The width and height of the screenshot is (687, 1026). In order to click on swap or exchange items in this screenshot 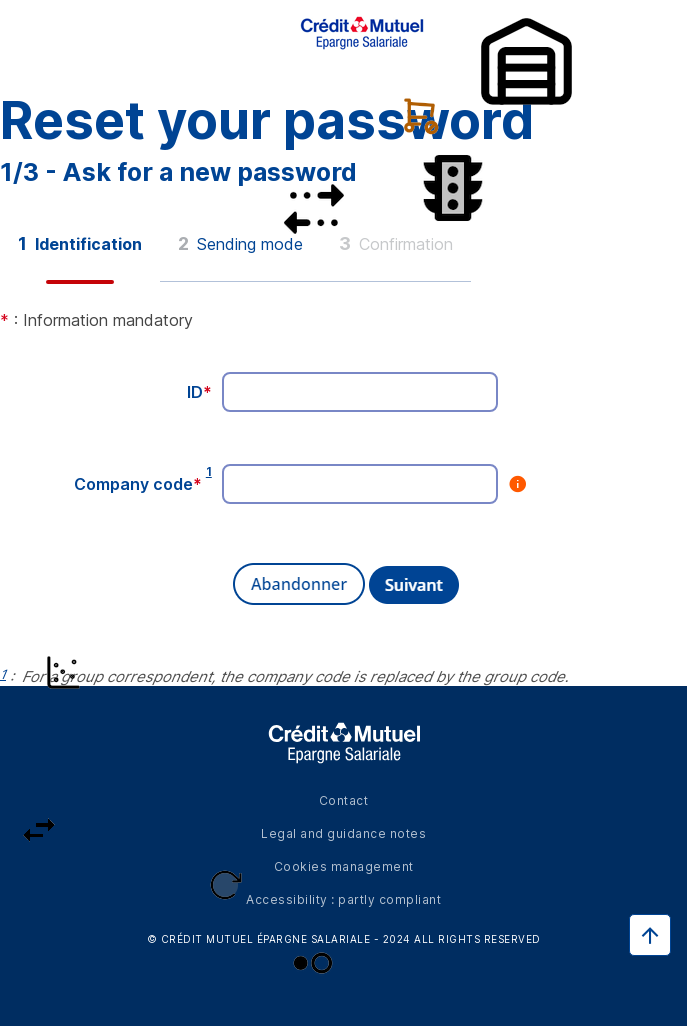, I will do `click(39, 830)`.